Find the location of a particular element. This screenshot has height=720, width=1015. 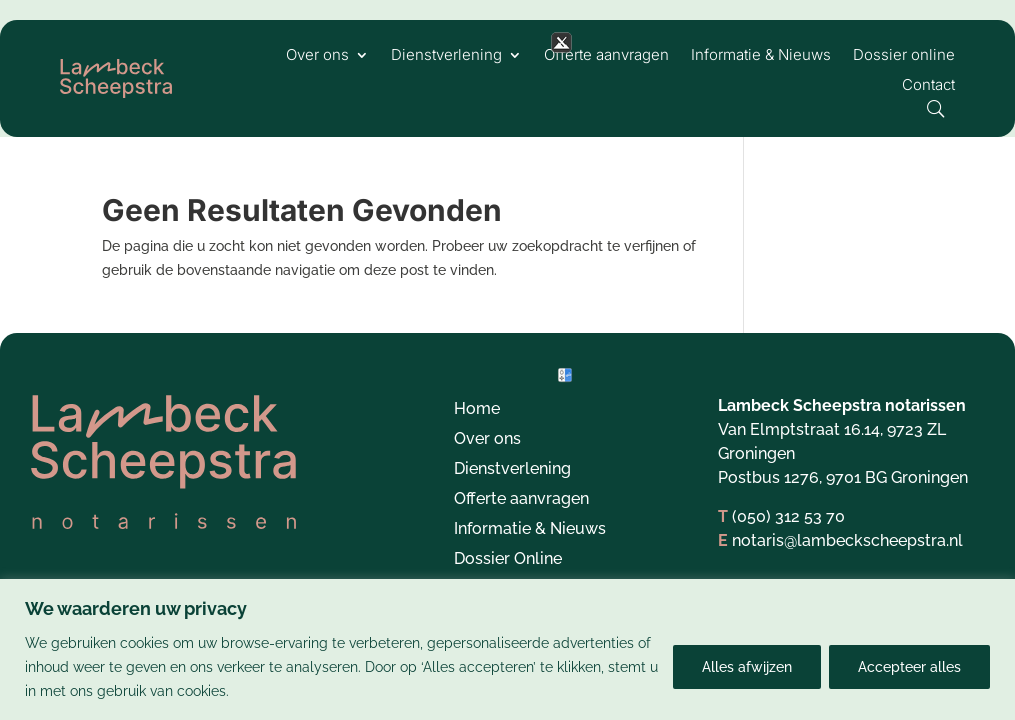

open gnome characters app is located at coordinates (565, 375).